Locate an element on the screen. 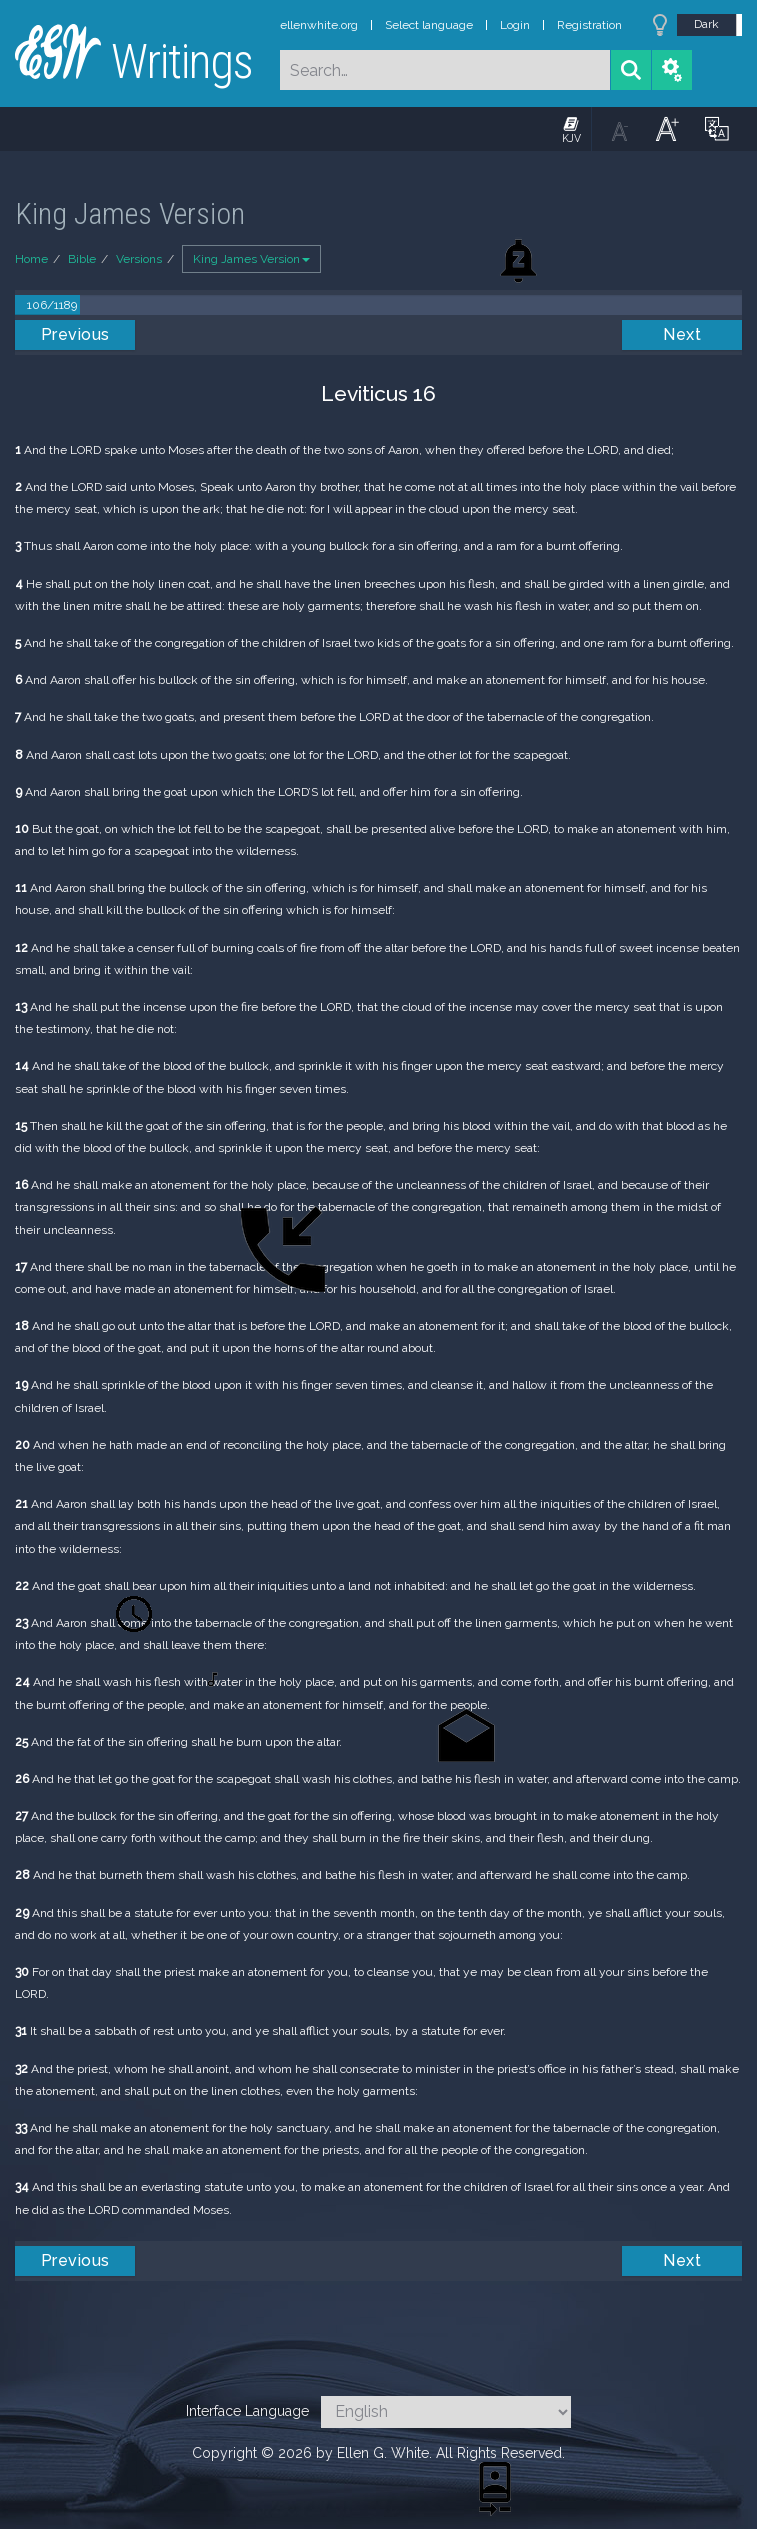 This screenshot has height=2529, width=757. notifications are currently paused or snoozed is located at coordinates (518, 260).